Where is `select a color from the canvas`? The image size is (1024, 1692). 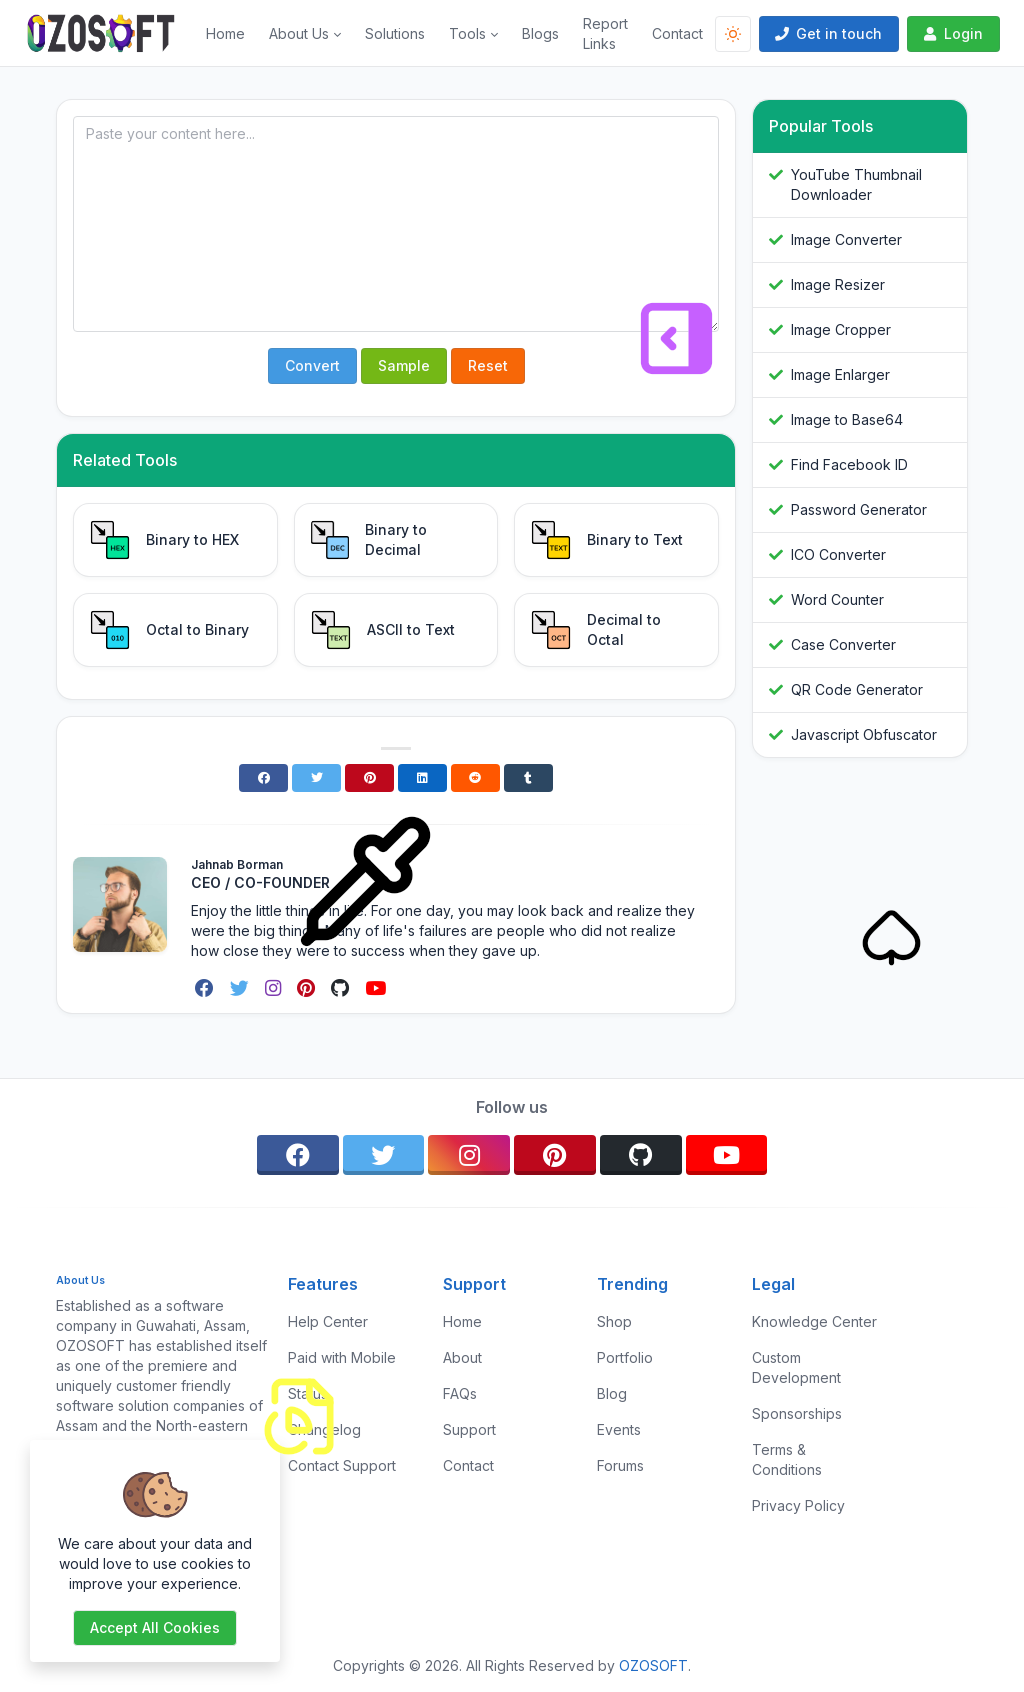 select a color from the canvas is located at coordinates (365, 881).